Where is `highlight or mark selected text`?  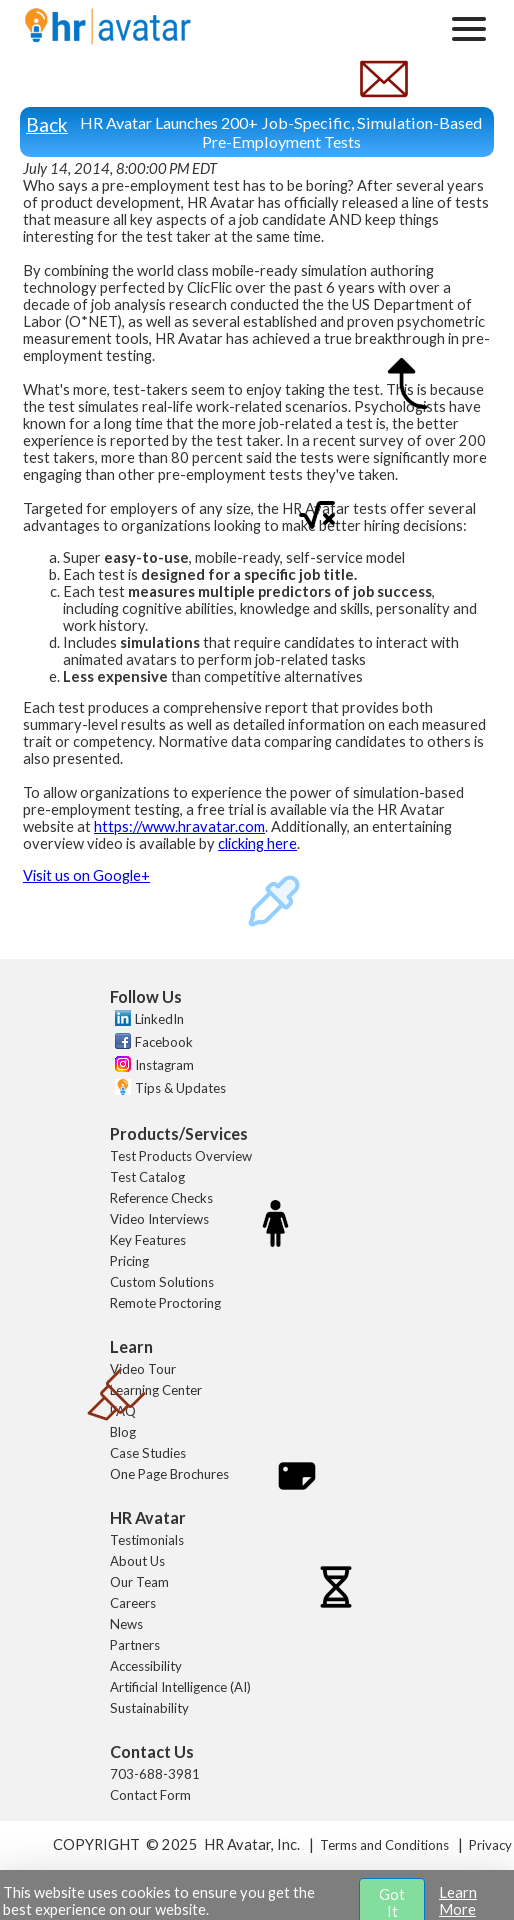
highlight or mark selected text is located at coordinates (114, 1397).